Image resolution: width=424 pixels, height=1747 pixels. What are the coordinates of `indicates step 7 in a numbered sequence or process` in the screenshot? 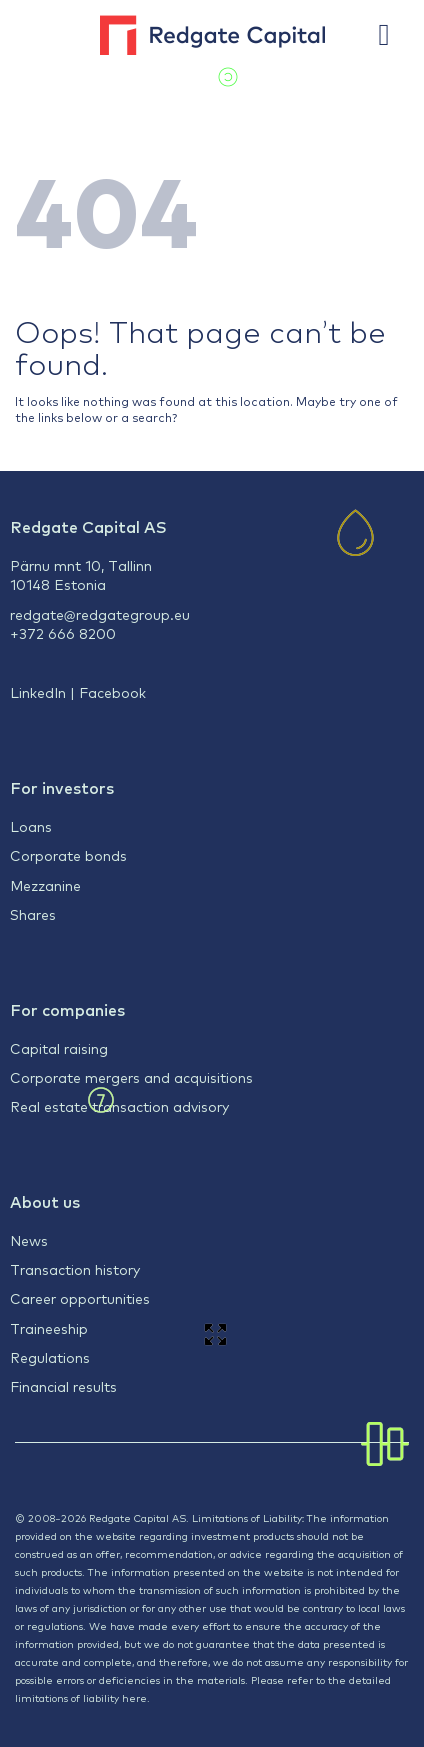 It's located at (101, 1100).